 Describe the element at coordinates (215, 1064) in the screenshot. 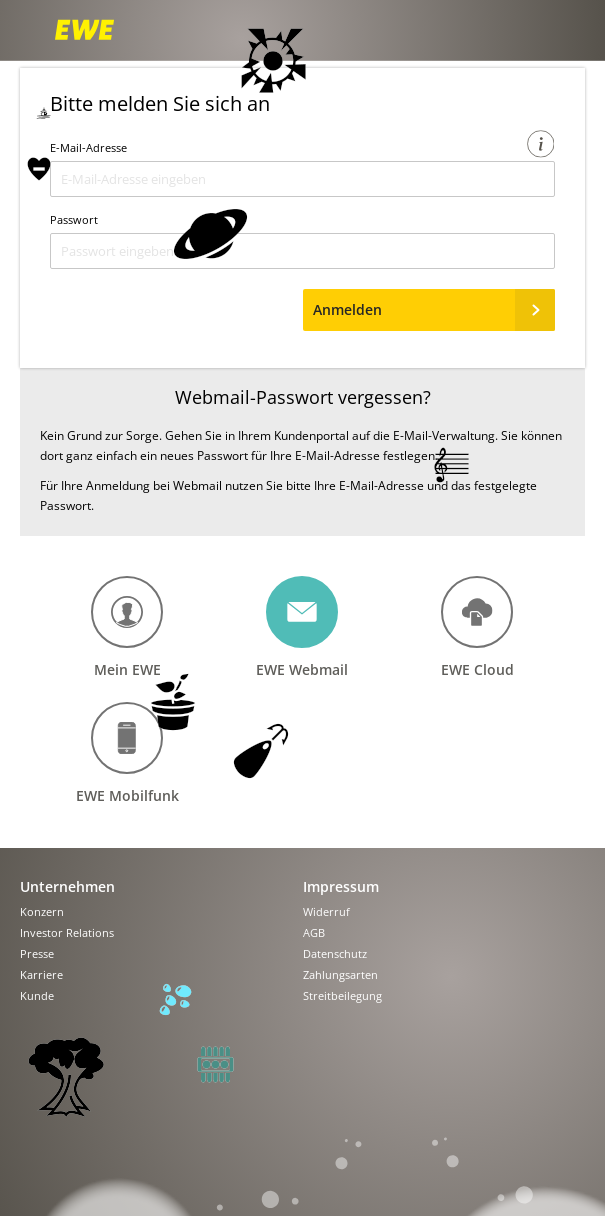

I see `represents a microchip or processor component` at that location.